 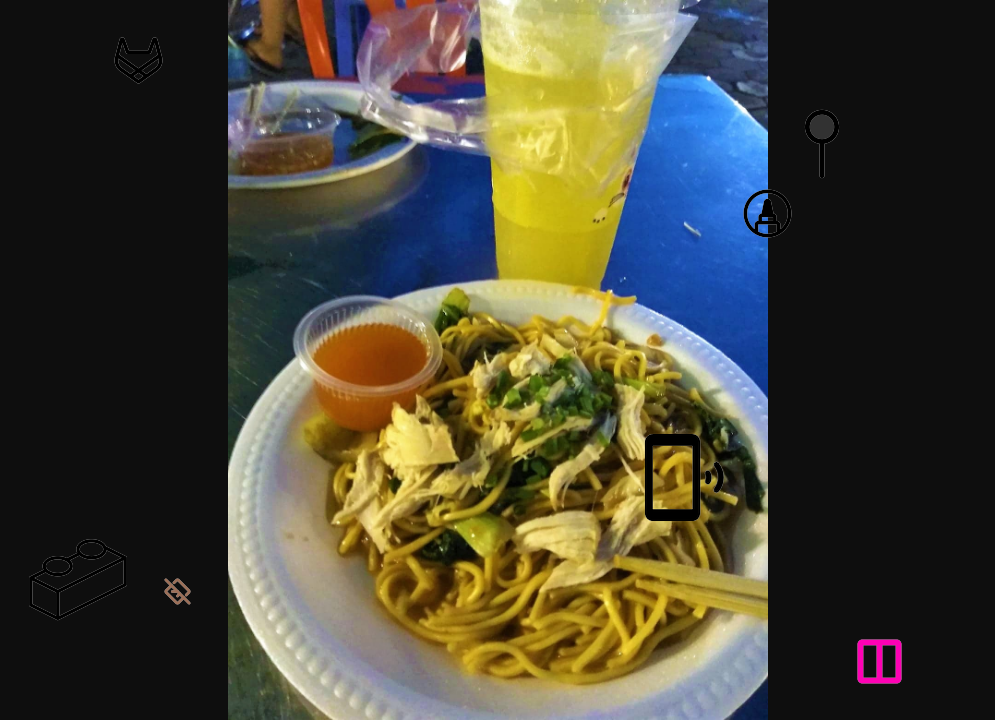 What do you see at coordinates (177, 591) in the screenshot?
I see `navigation or directions unavailable` at bounding box center [177, 591].